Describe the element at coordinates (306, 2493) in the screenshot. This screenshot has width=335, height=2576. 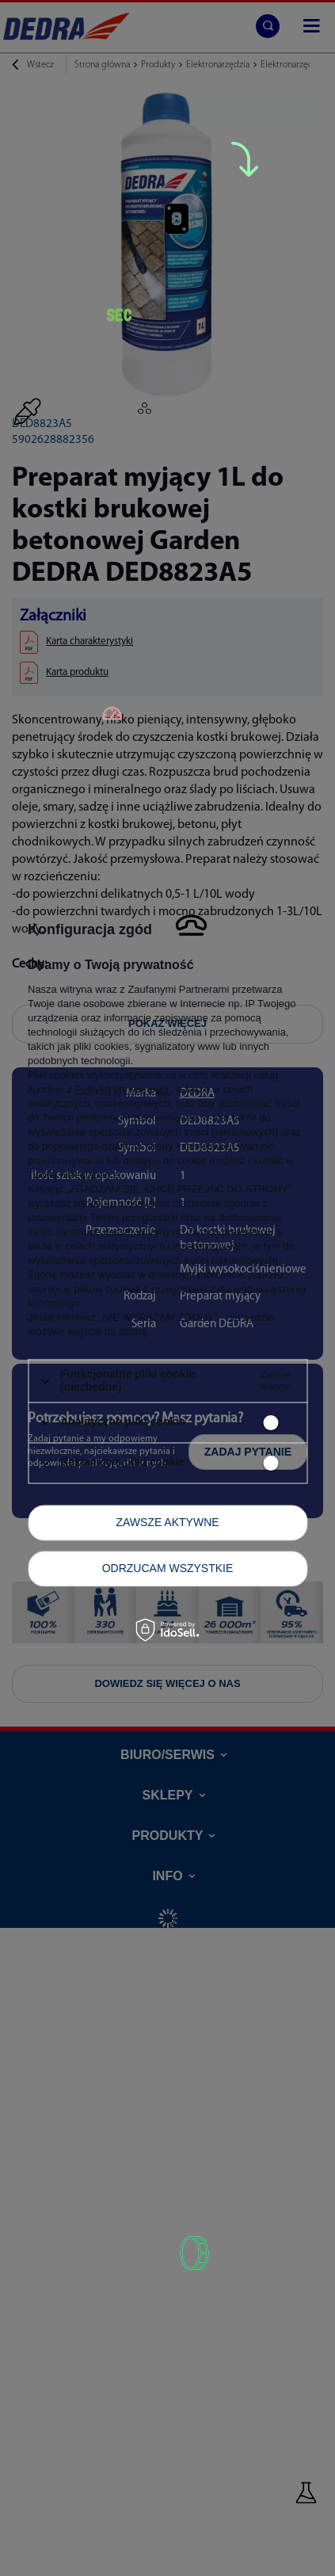
I see `access lab or experimental features` at that location.